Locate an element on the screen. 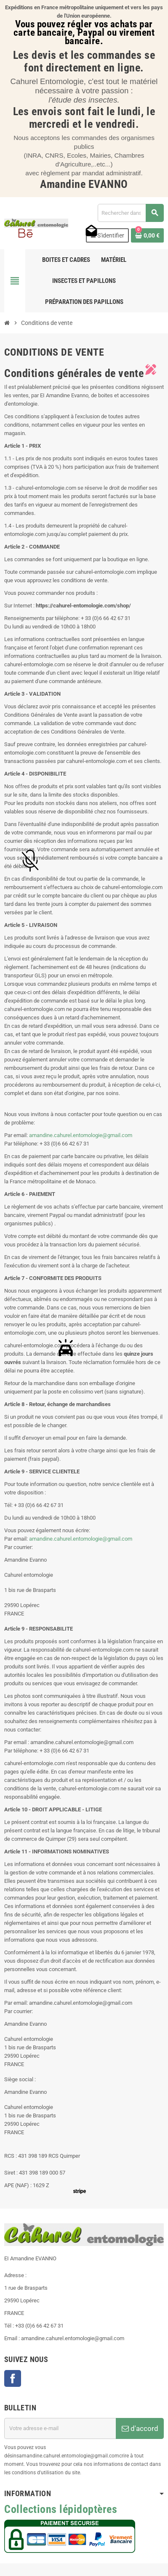 The height and width of the screenshot is (2576, 168). access design or editing tools is located at coordinates (151, 370).